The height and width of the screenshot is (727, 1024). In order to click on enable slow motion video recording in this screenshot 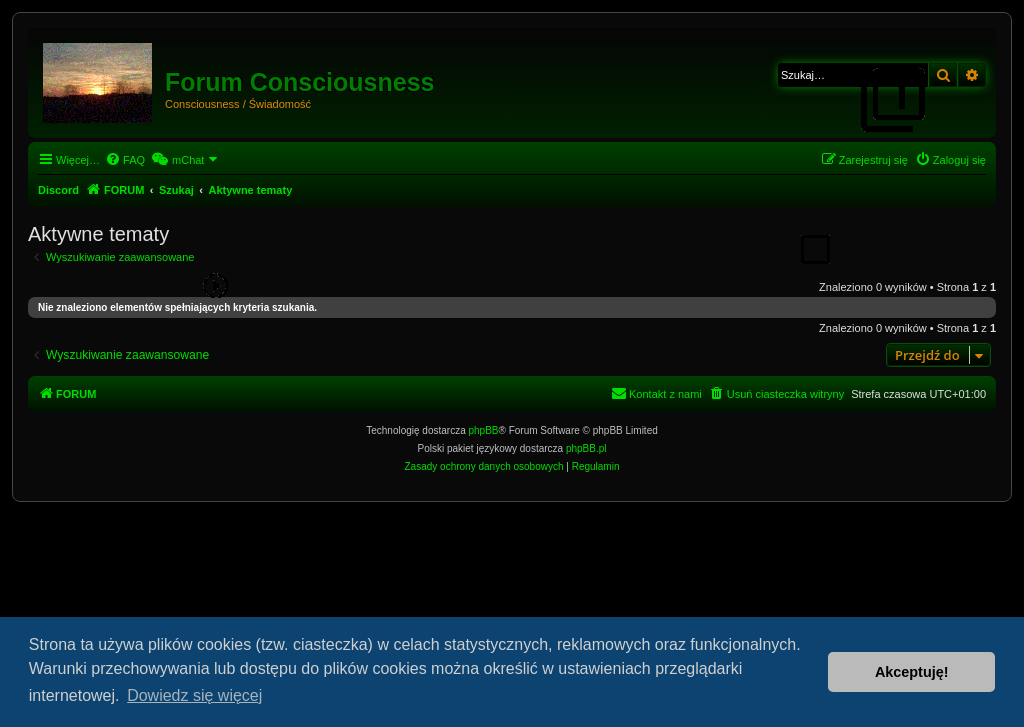, I will do `click(216, 286)`.